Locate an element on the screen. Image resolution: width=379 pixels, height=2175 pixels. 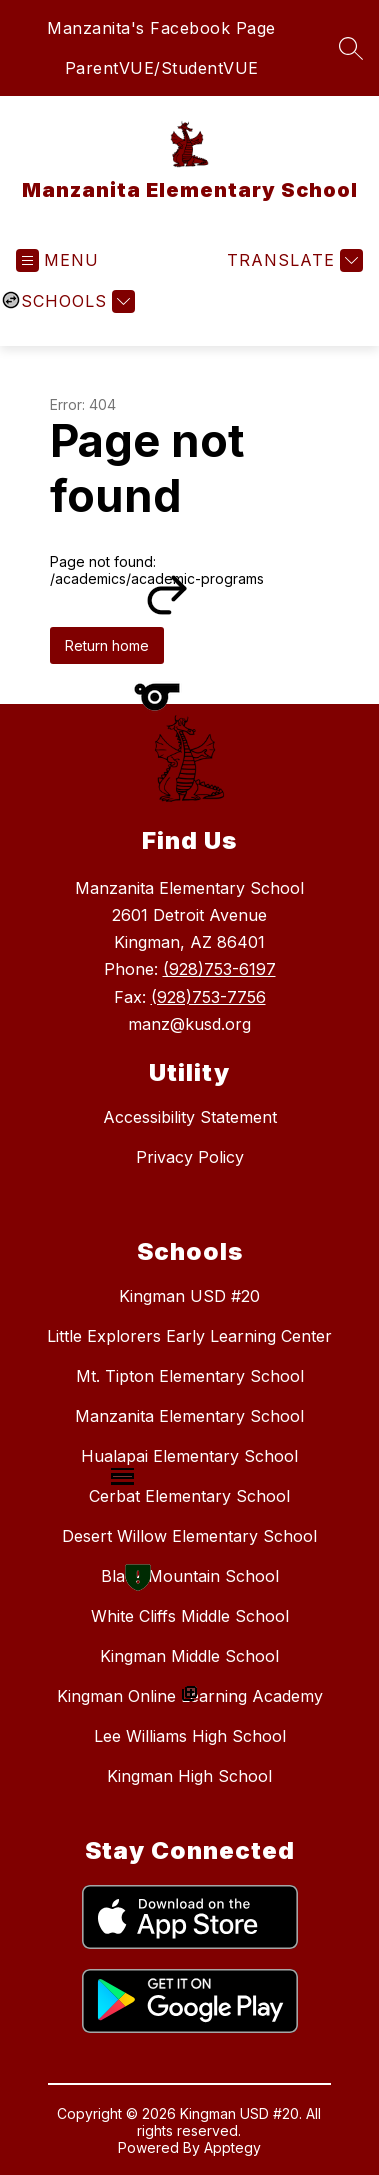
swap or exchange items horizontally is located at coordinates (11, 300).